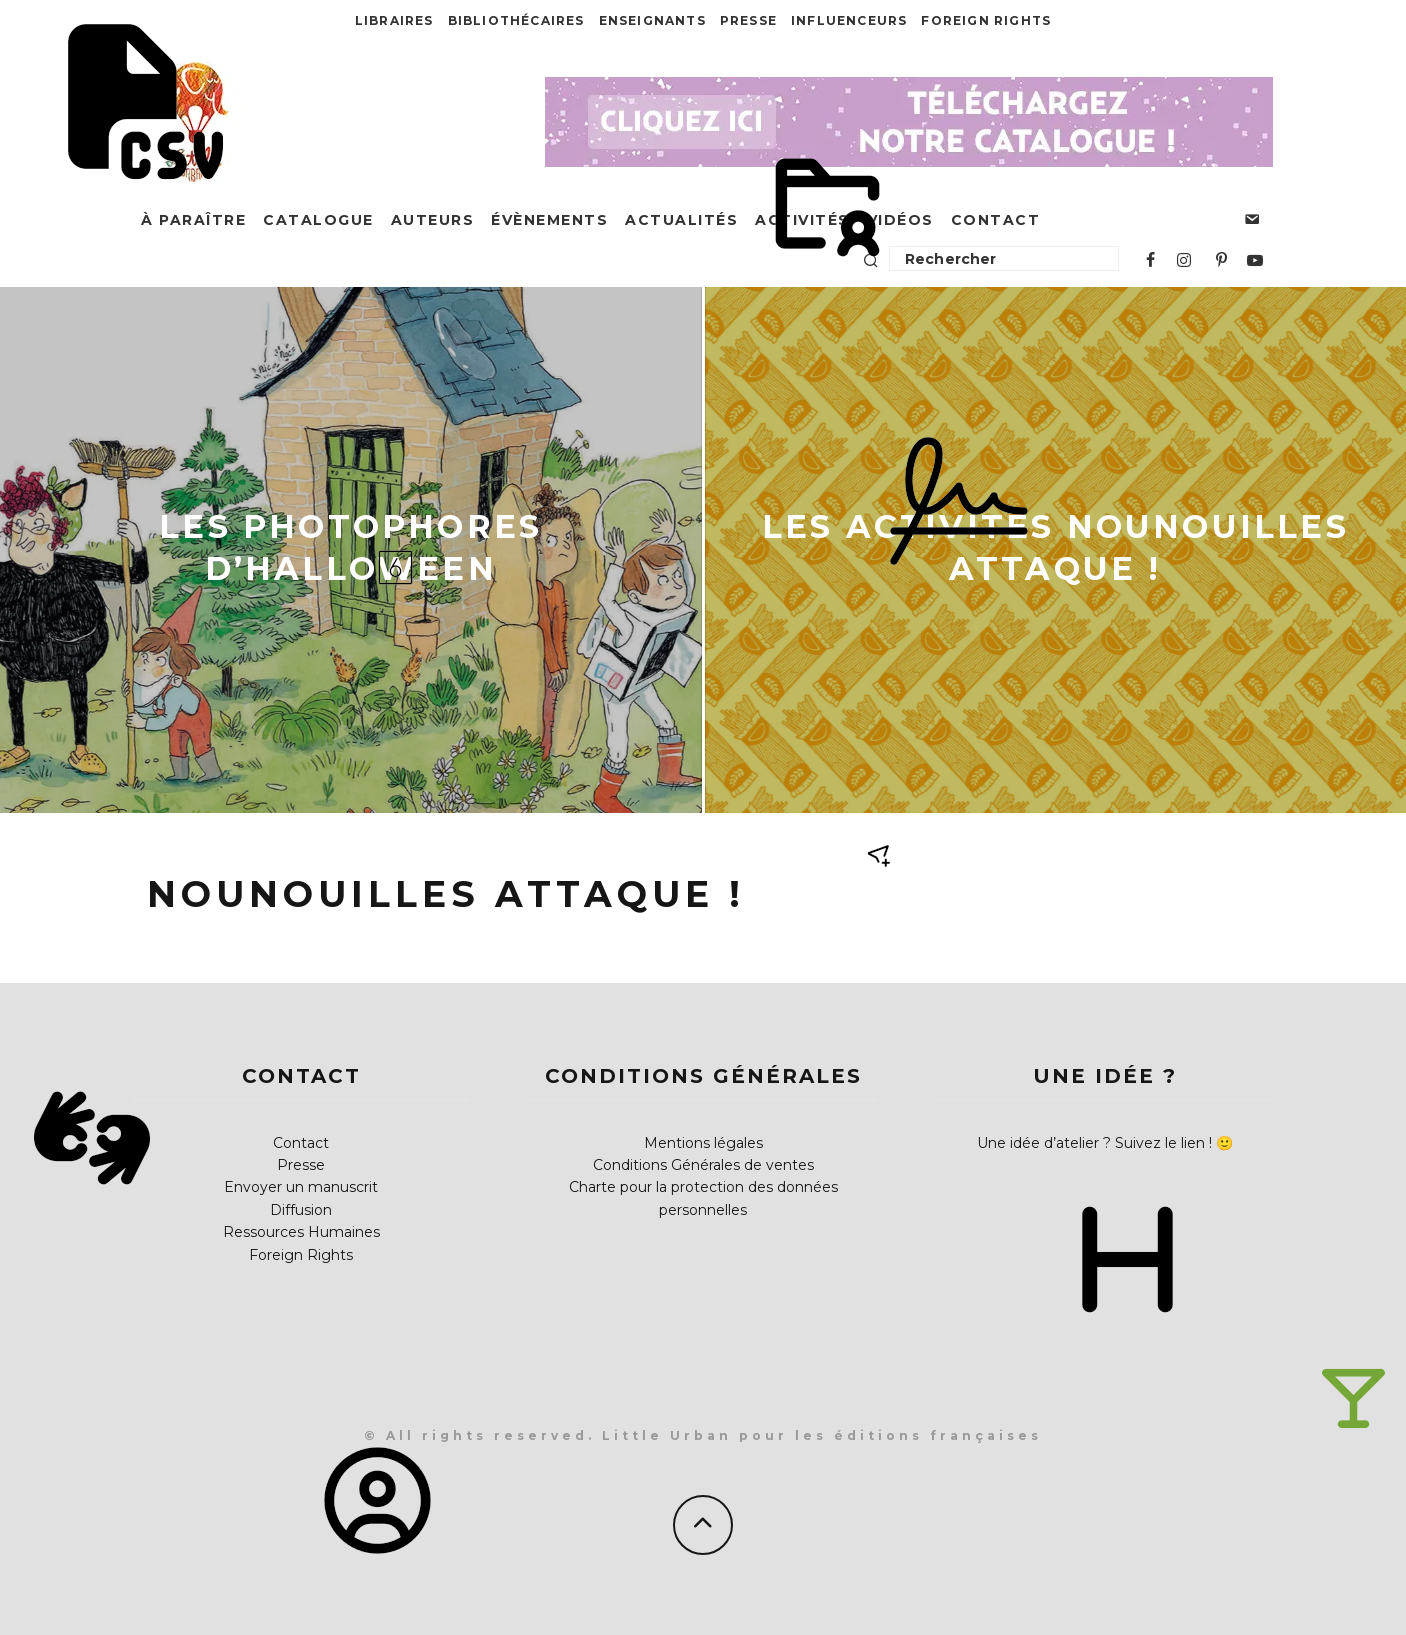  I want to click on add a new location pin, so click(878, 855).